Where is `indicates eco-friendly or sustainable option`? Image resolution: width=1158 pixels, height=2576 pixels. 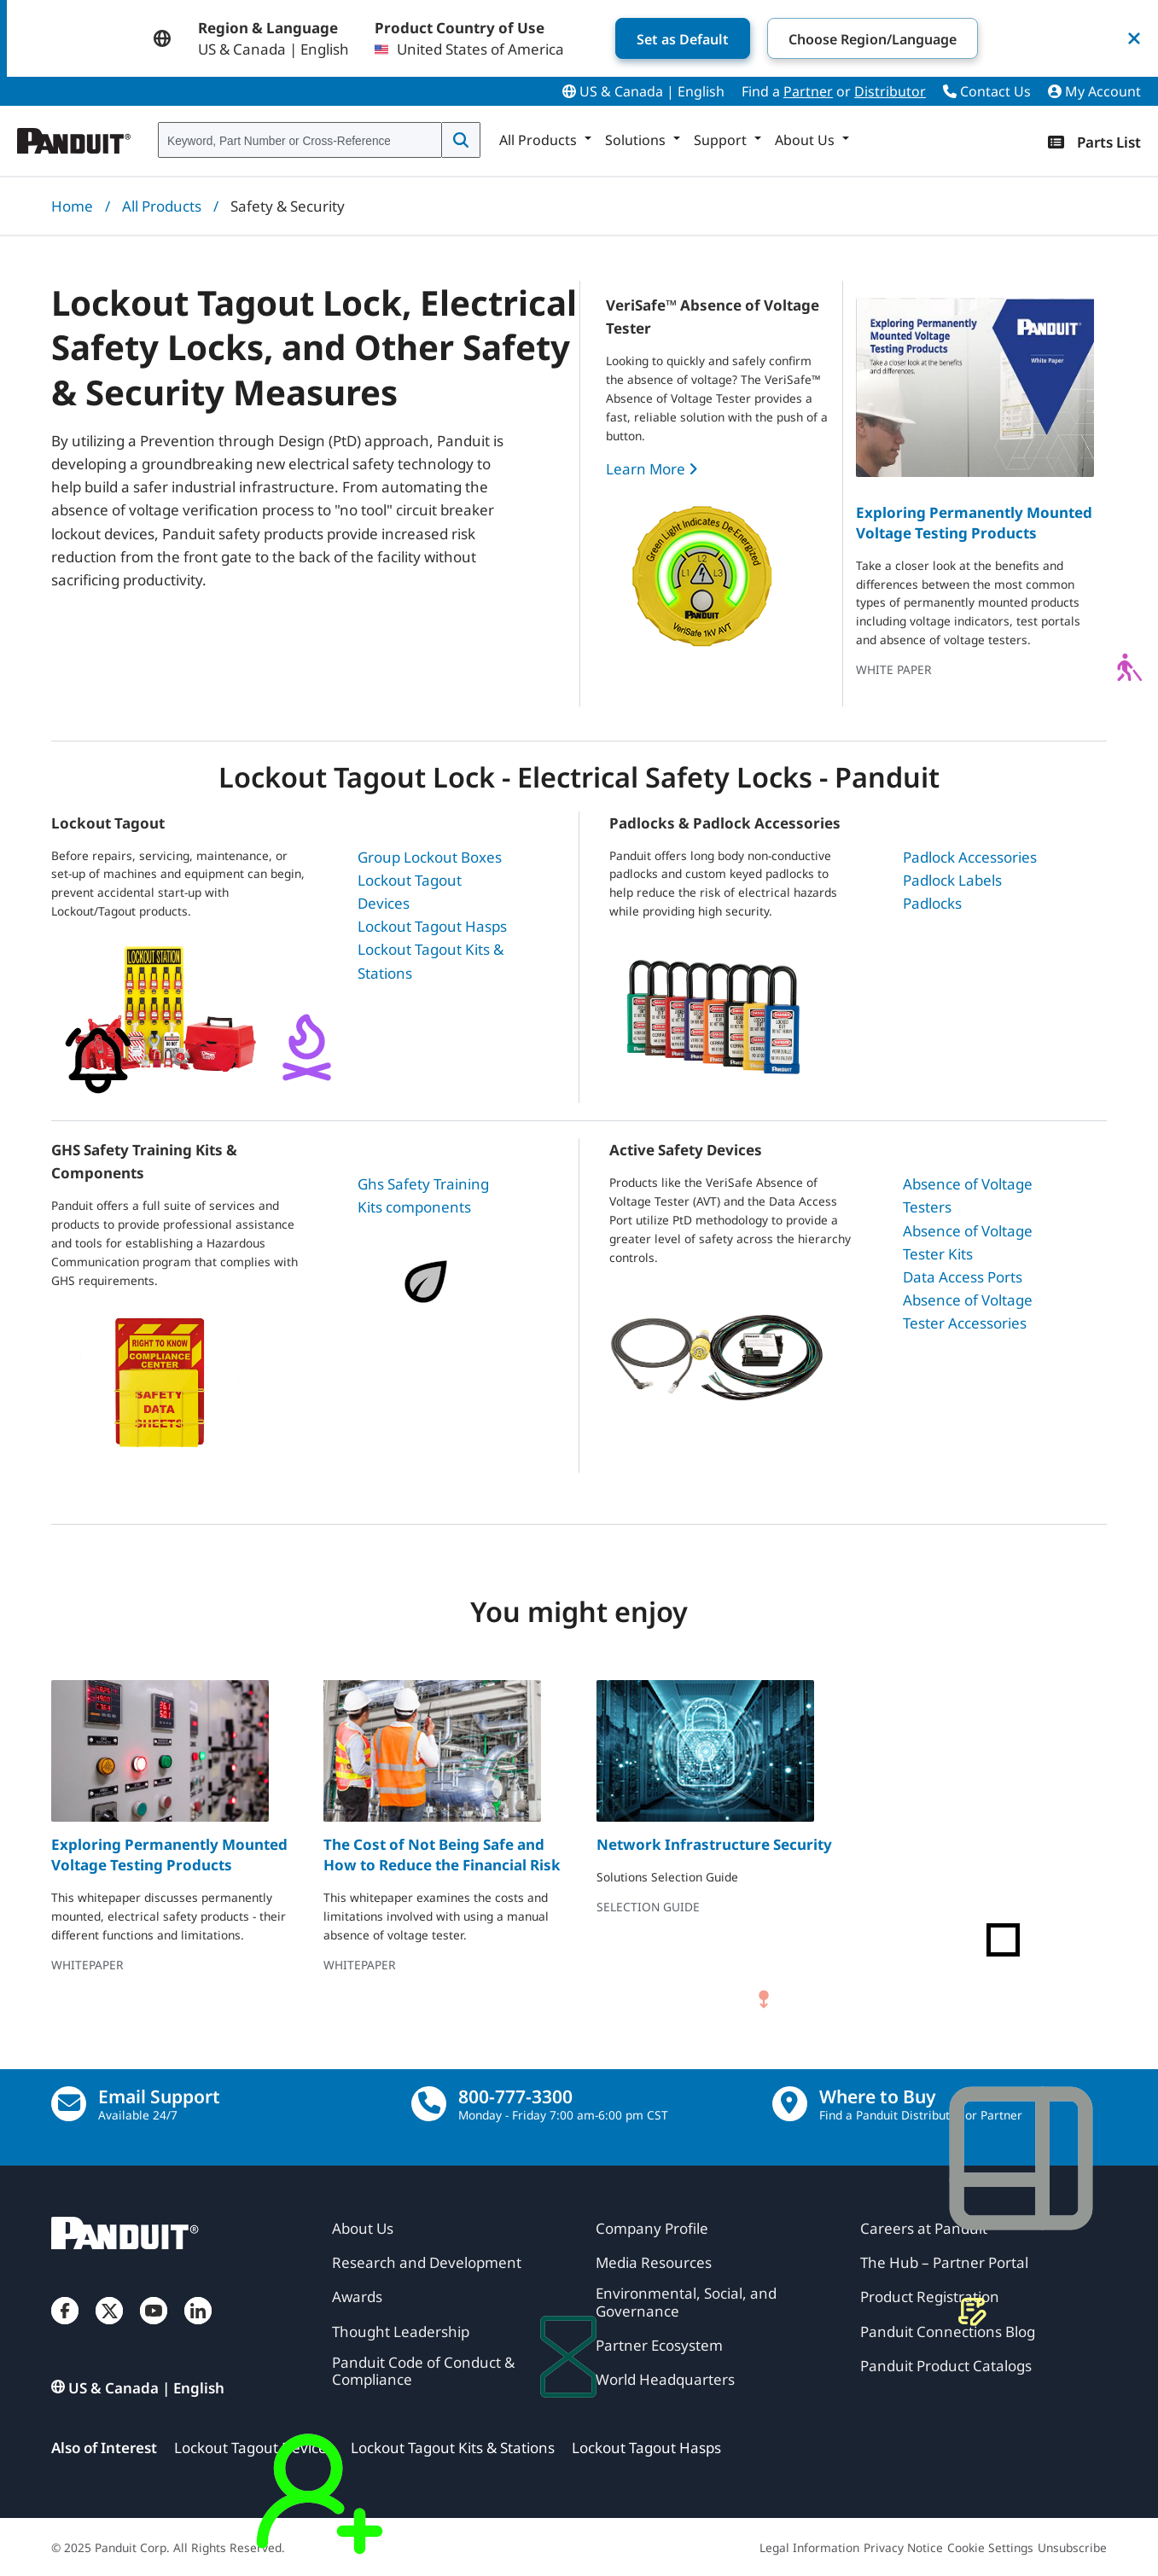 indicates eco-friendly or sustainable option is located at coordinates (426, 1282).